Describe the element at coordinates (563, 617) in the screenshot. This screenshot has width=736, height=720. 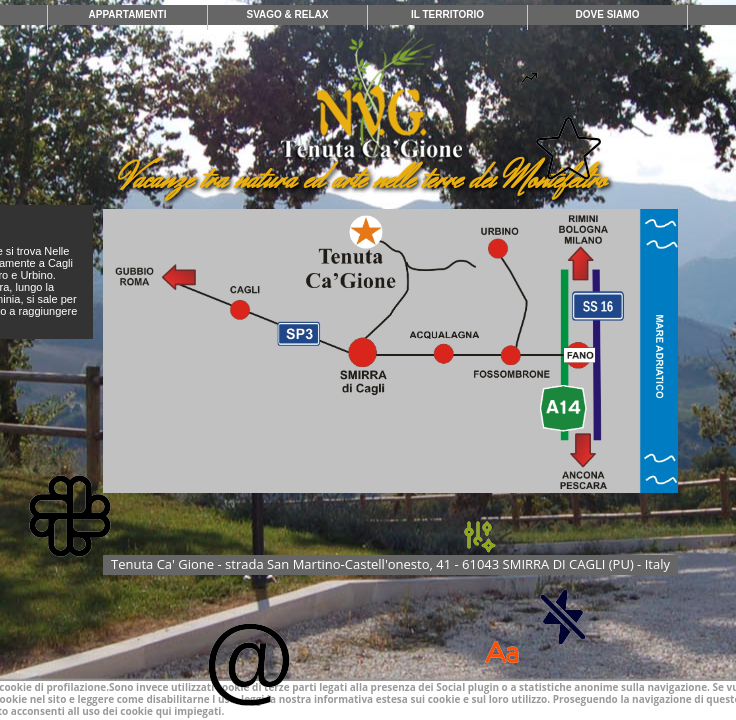
I see `disable camera flash` at that location.